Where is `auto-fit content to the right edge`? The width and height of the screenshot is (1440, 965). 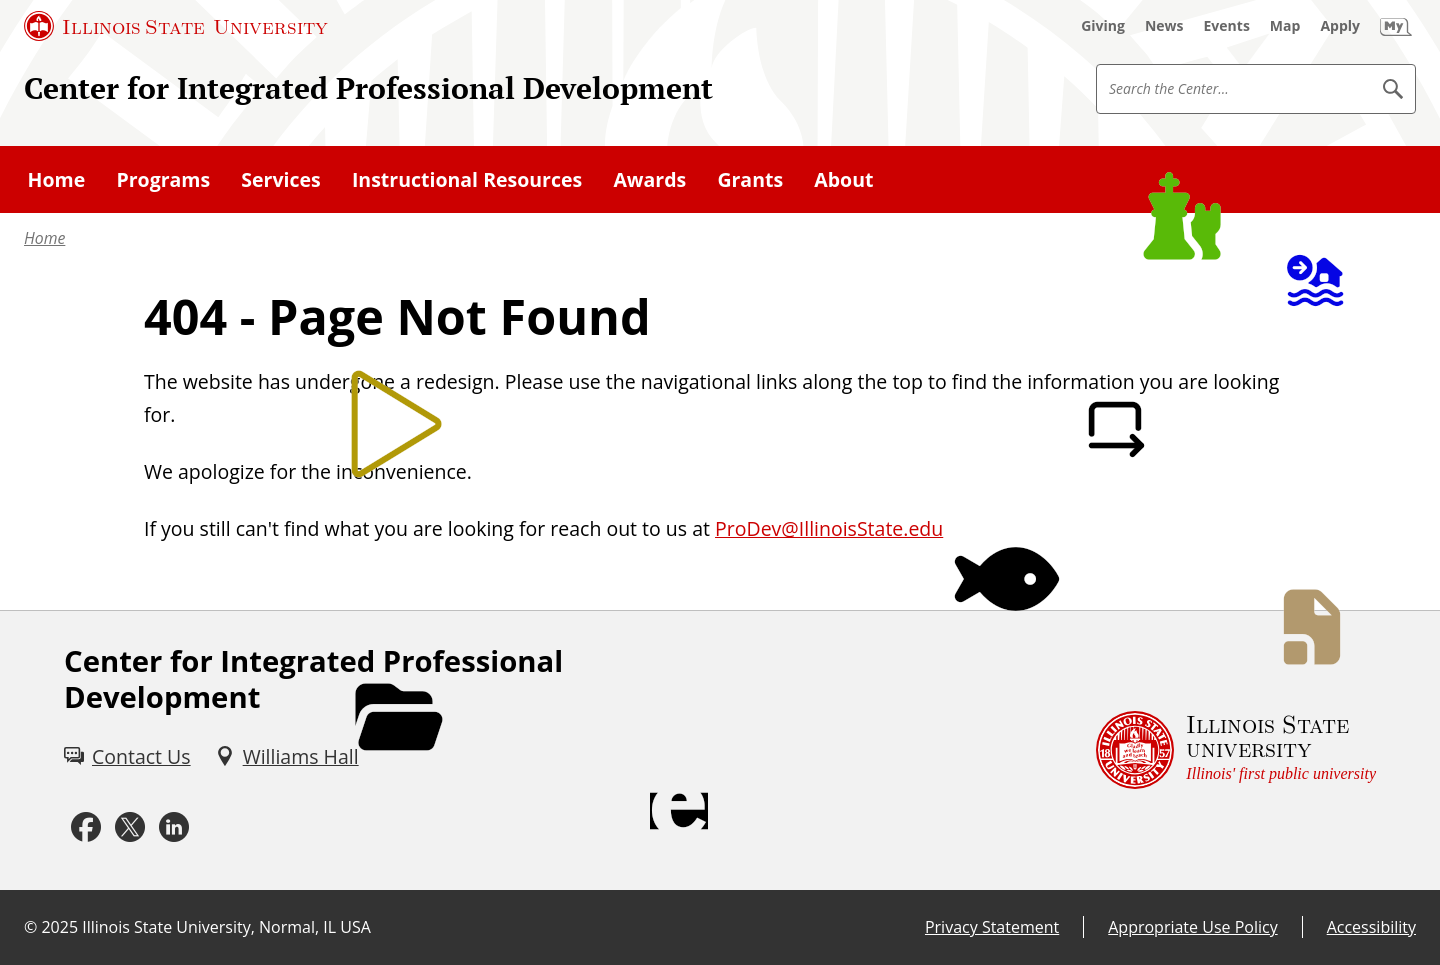 auto-fit content to the right edge is located at coordinates (1115, 428).